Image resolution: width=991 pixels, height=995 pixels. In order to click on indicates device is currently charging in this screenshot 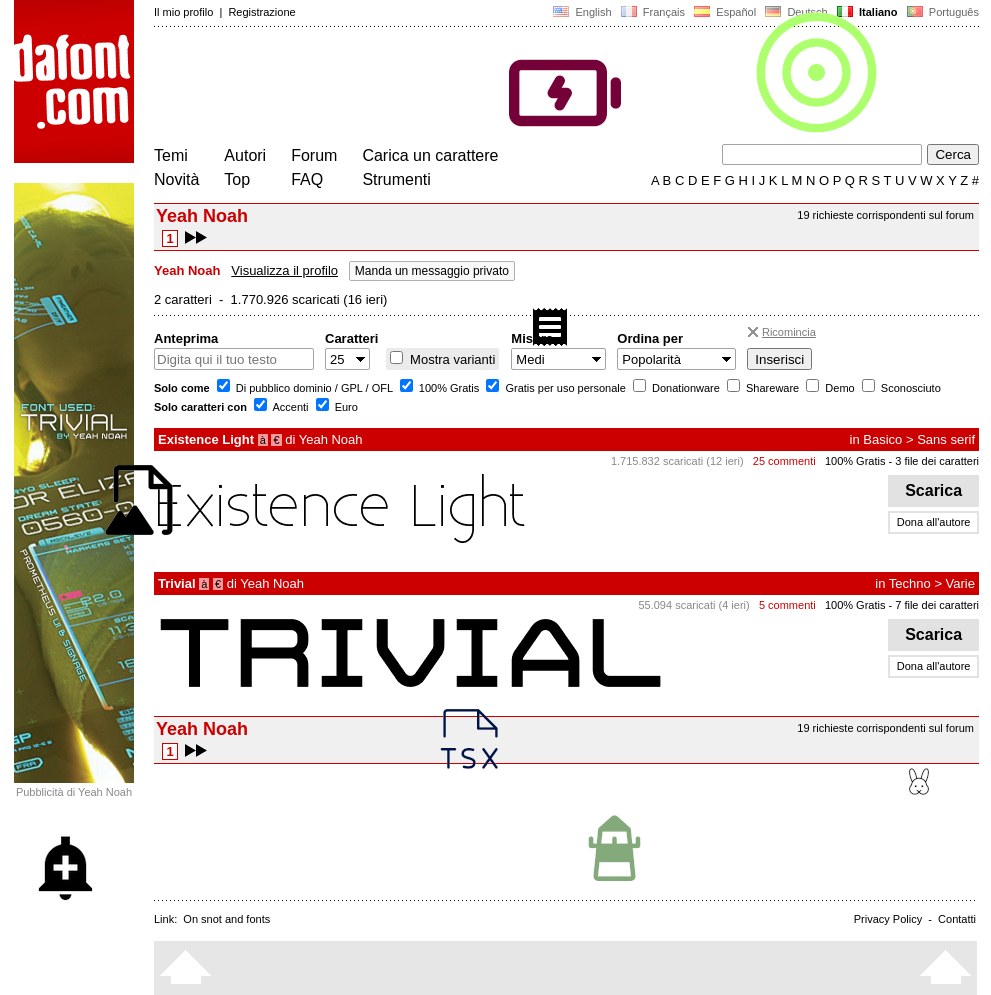, I will do `click(565, 93)`.